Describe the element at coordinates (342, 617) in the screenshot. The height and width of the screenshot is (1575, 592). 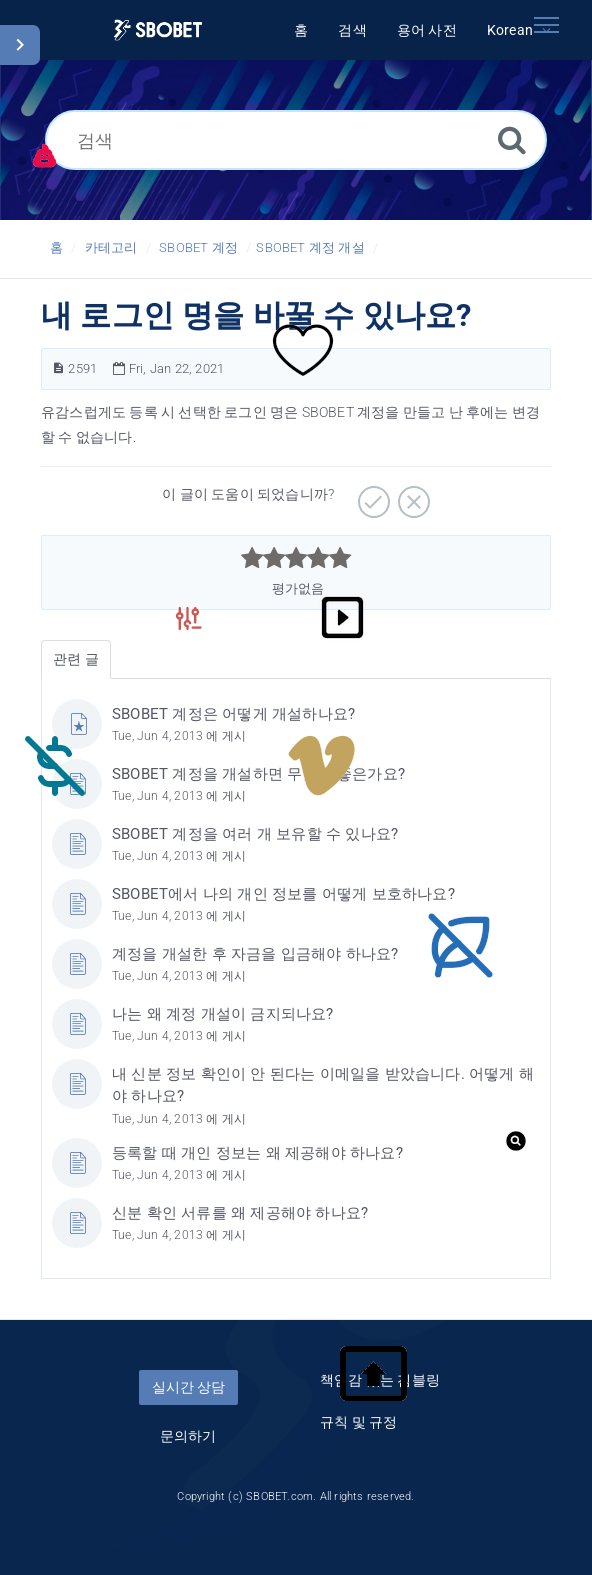
I see `start a slideshow presentation` at that location.